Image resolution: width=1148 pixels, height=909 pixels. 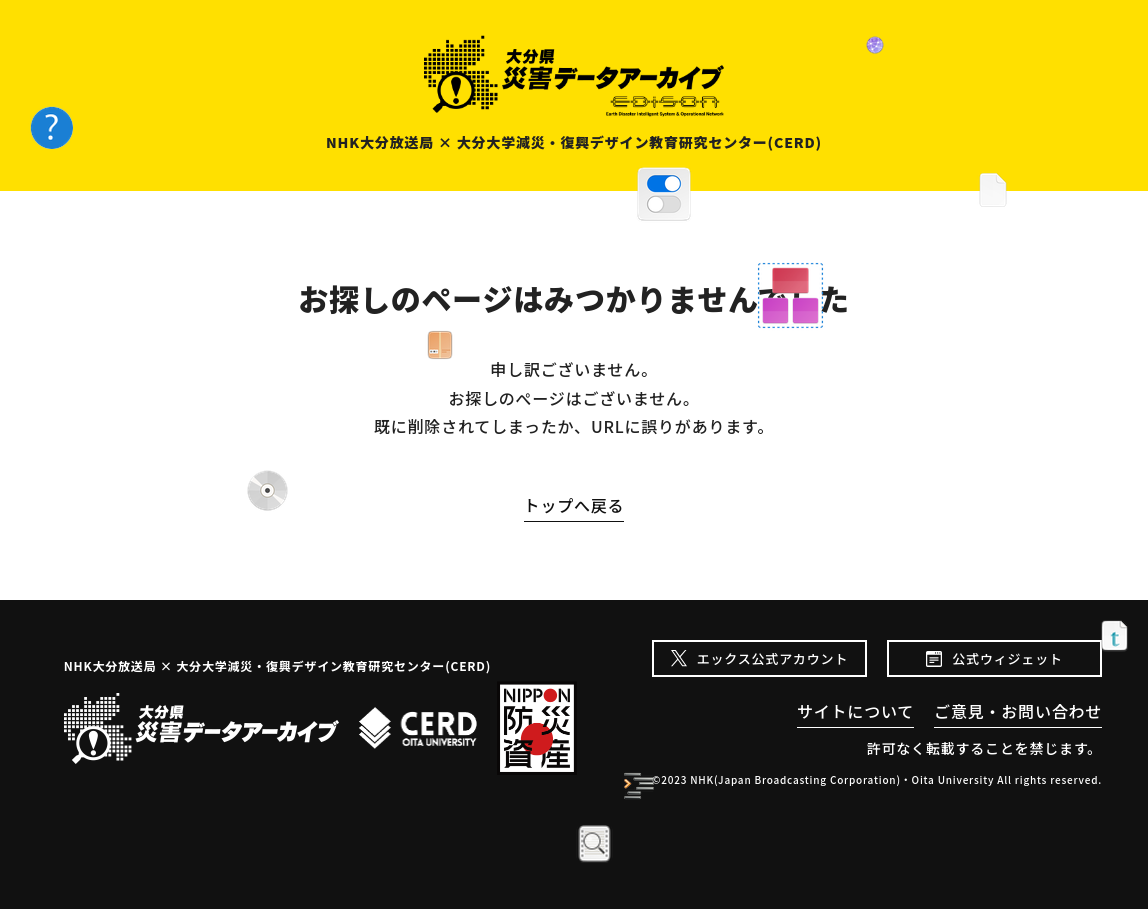 What do you see at coordinates (664, 194) in the screenshot?
I see `open gnome tweaks application` at bounding box center [664, 194].